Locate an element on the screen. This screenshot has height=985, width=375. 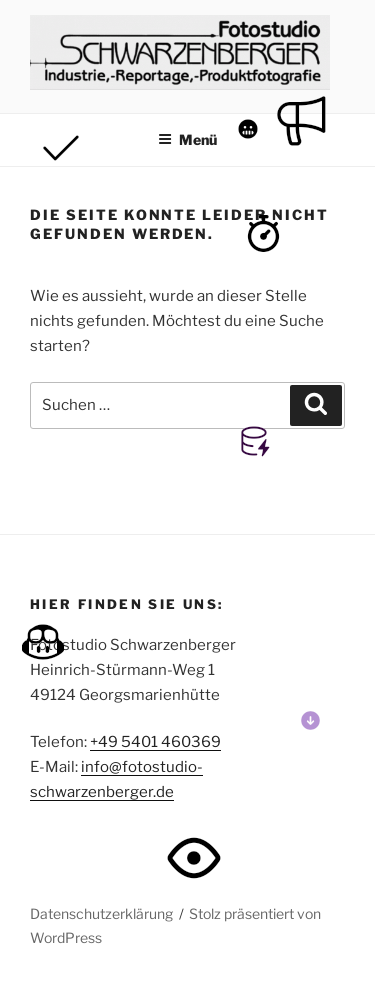
start or stop a timer is located at coordinates (263, 233).